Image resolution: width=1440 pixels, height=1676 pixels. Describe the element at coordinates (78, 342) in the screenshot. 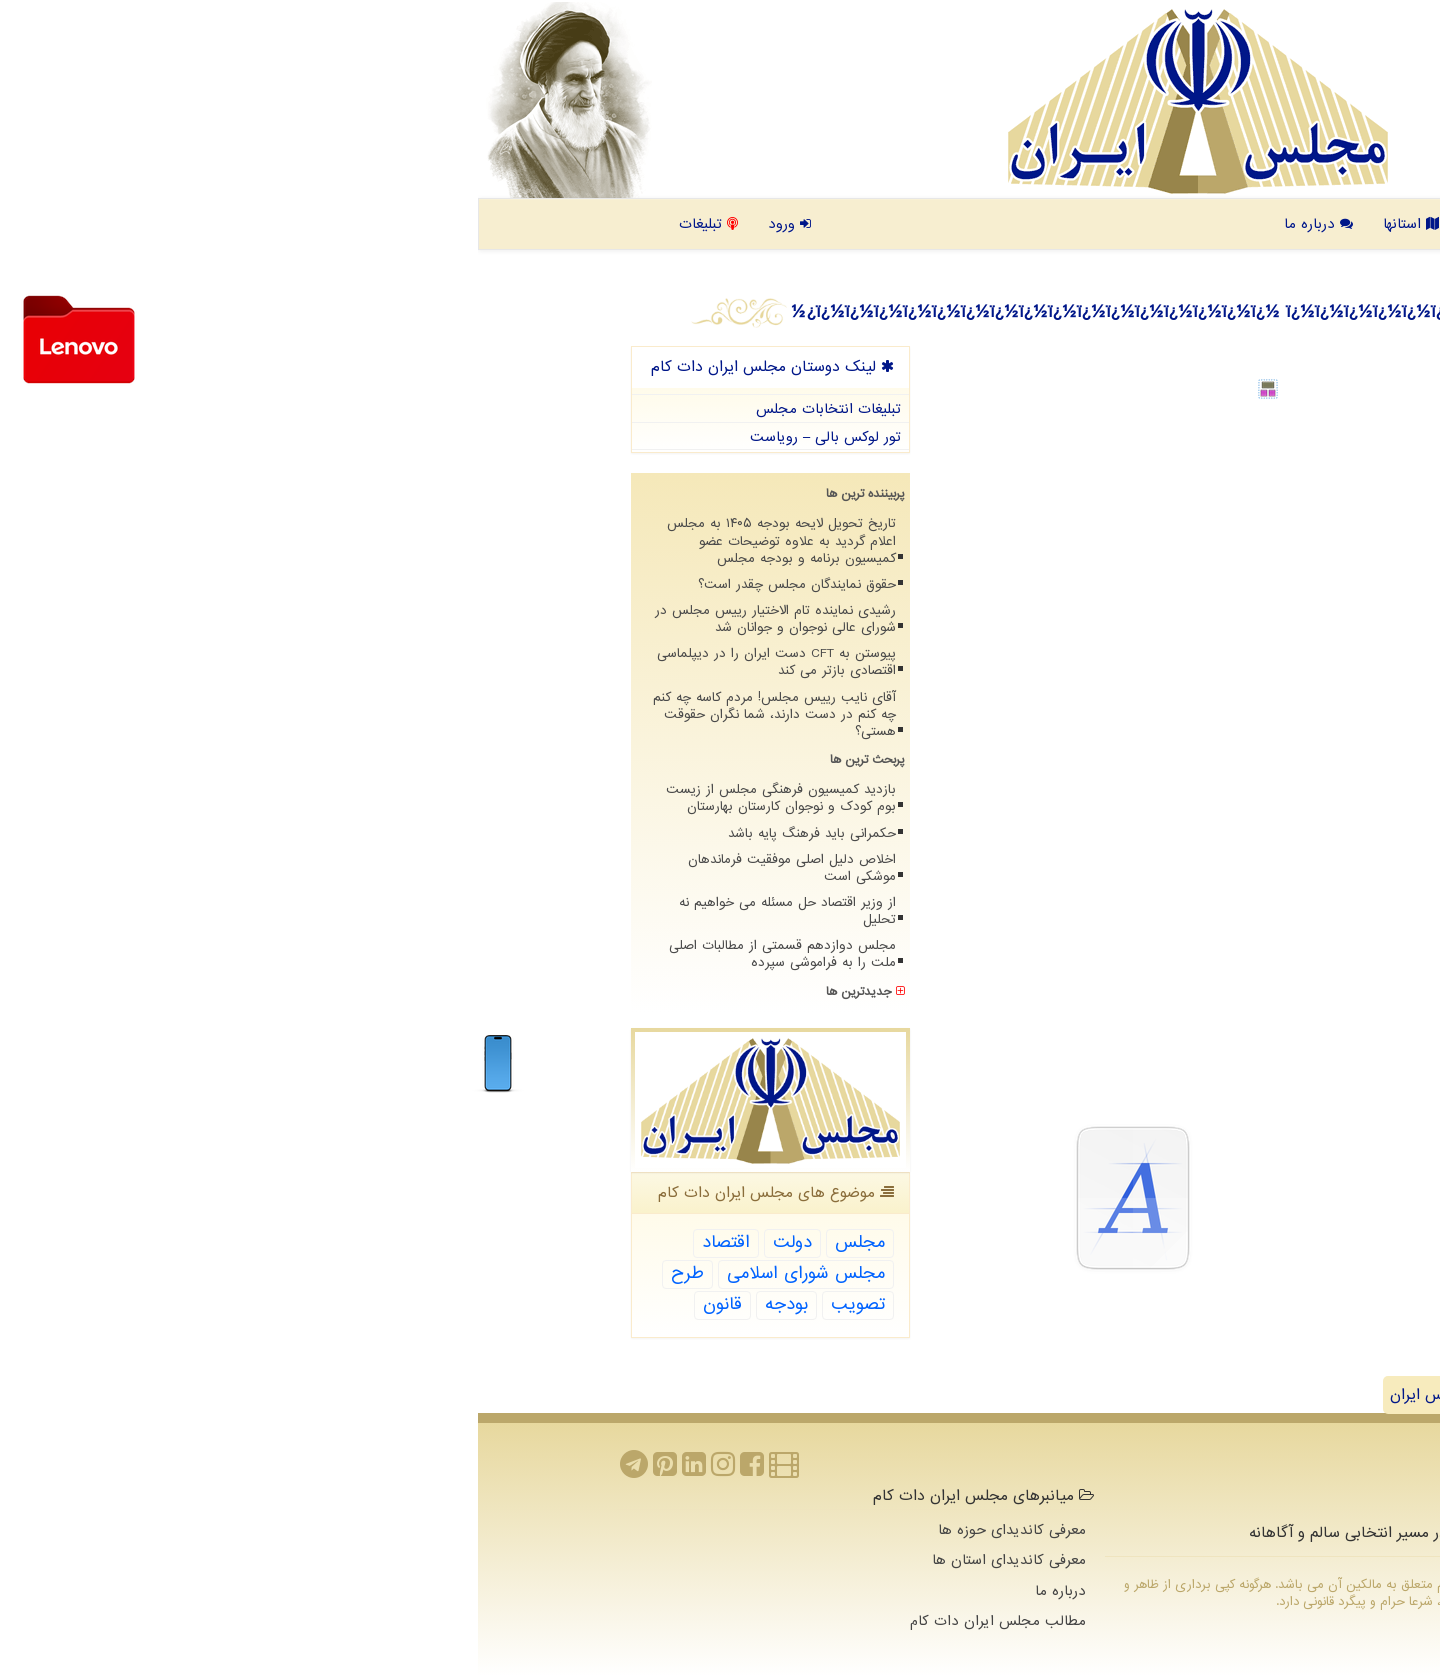

I see `open folder containing Lenovo files or applications` at that location.